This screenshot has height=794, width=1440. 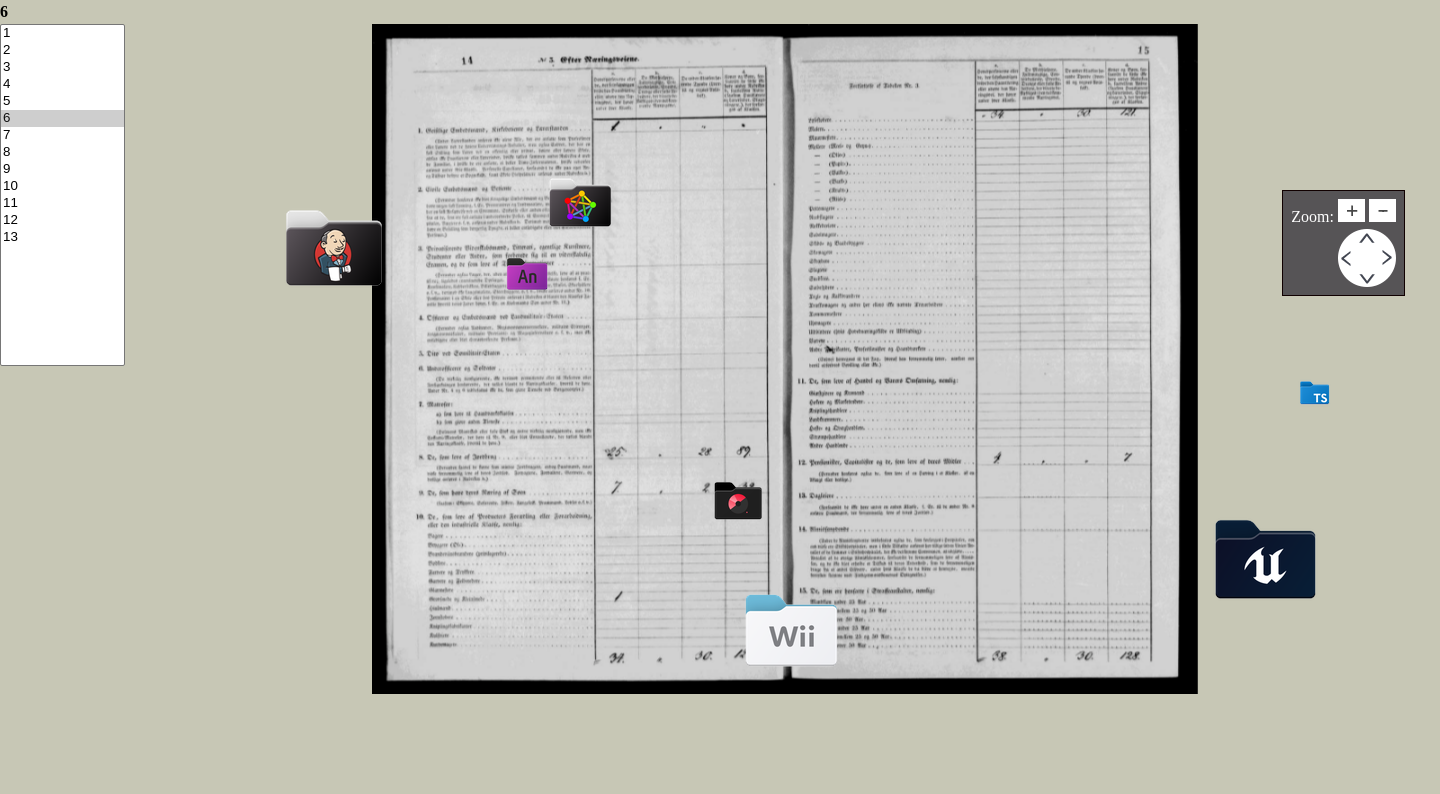 What do you see at coordinates (1265, 562) in the screenshot?
I see `folder containing Unreal Engine project files` at bounding box center [1265, 562].